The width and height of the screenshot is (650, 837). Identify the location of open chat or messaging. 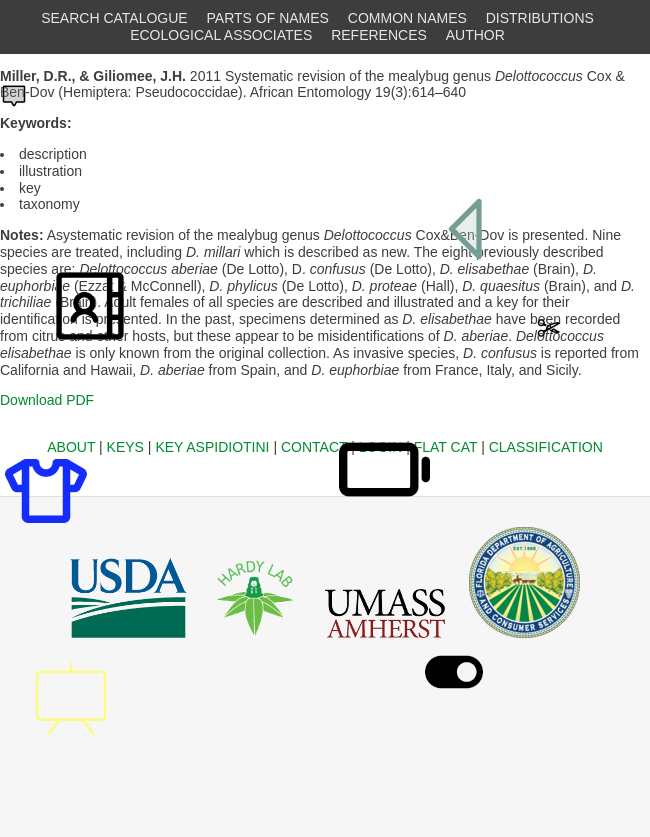
(14, 95).